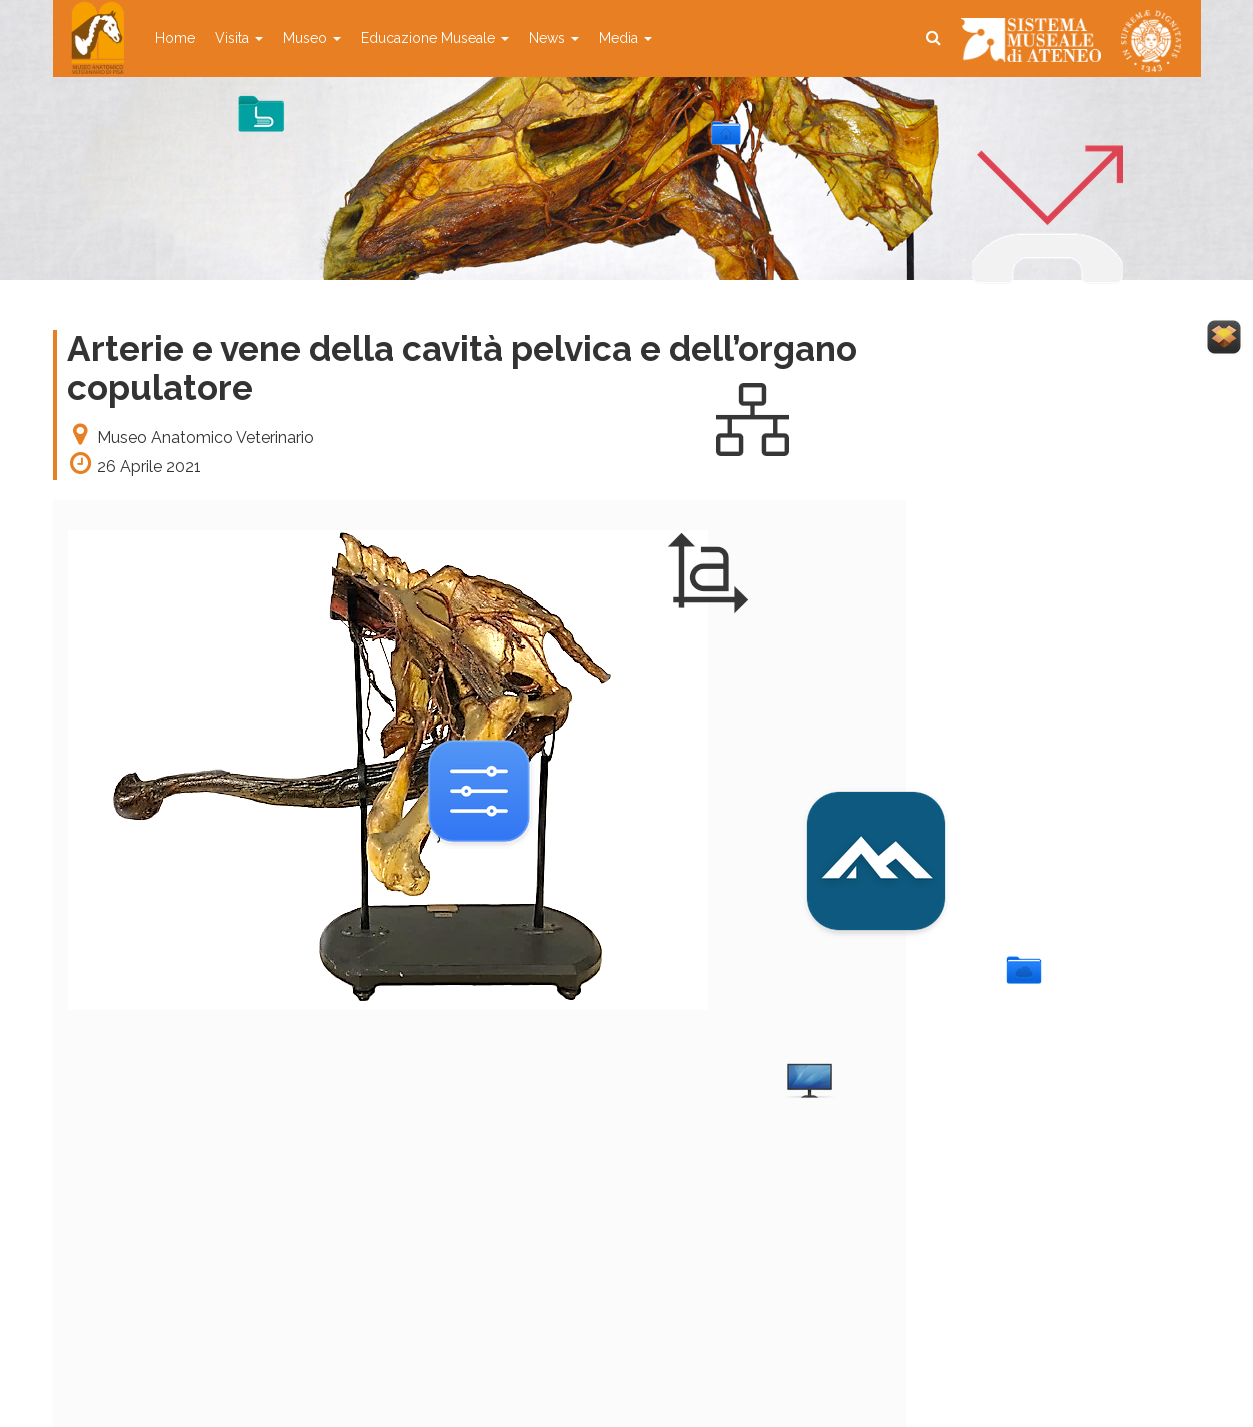 Image resolution: width=1253 pixels, height=1427 pixels. Describe the element at coordinates (876, 861) in the screenshot. I see `open alpine linux application` at that location.